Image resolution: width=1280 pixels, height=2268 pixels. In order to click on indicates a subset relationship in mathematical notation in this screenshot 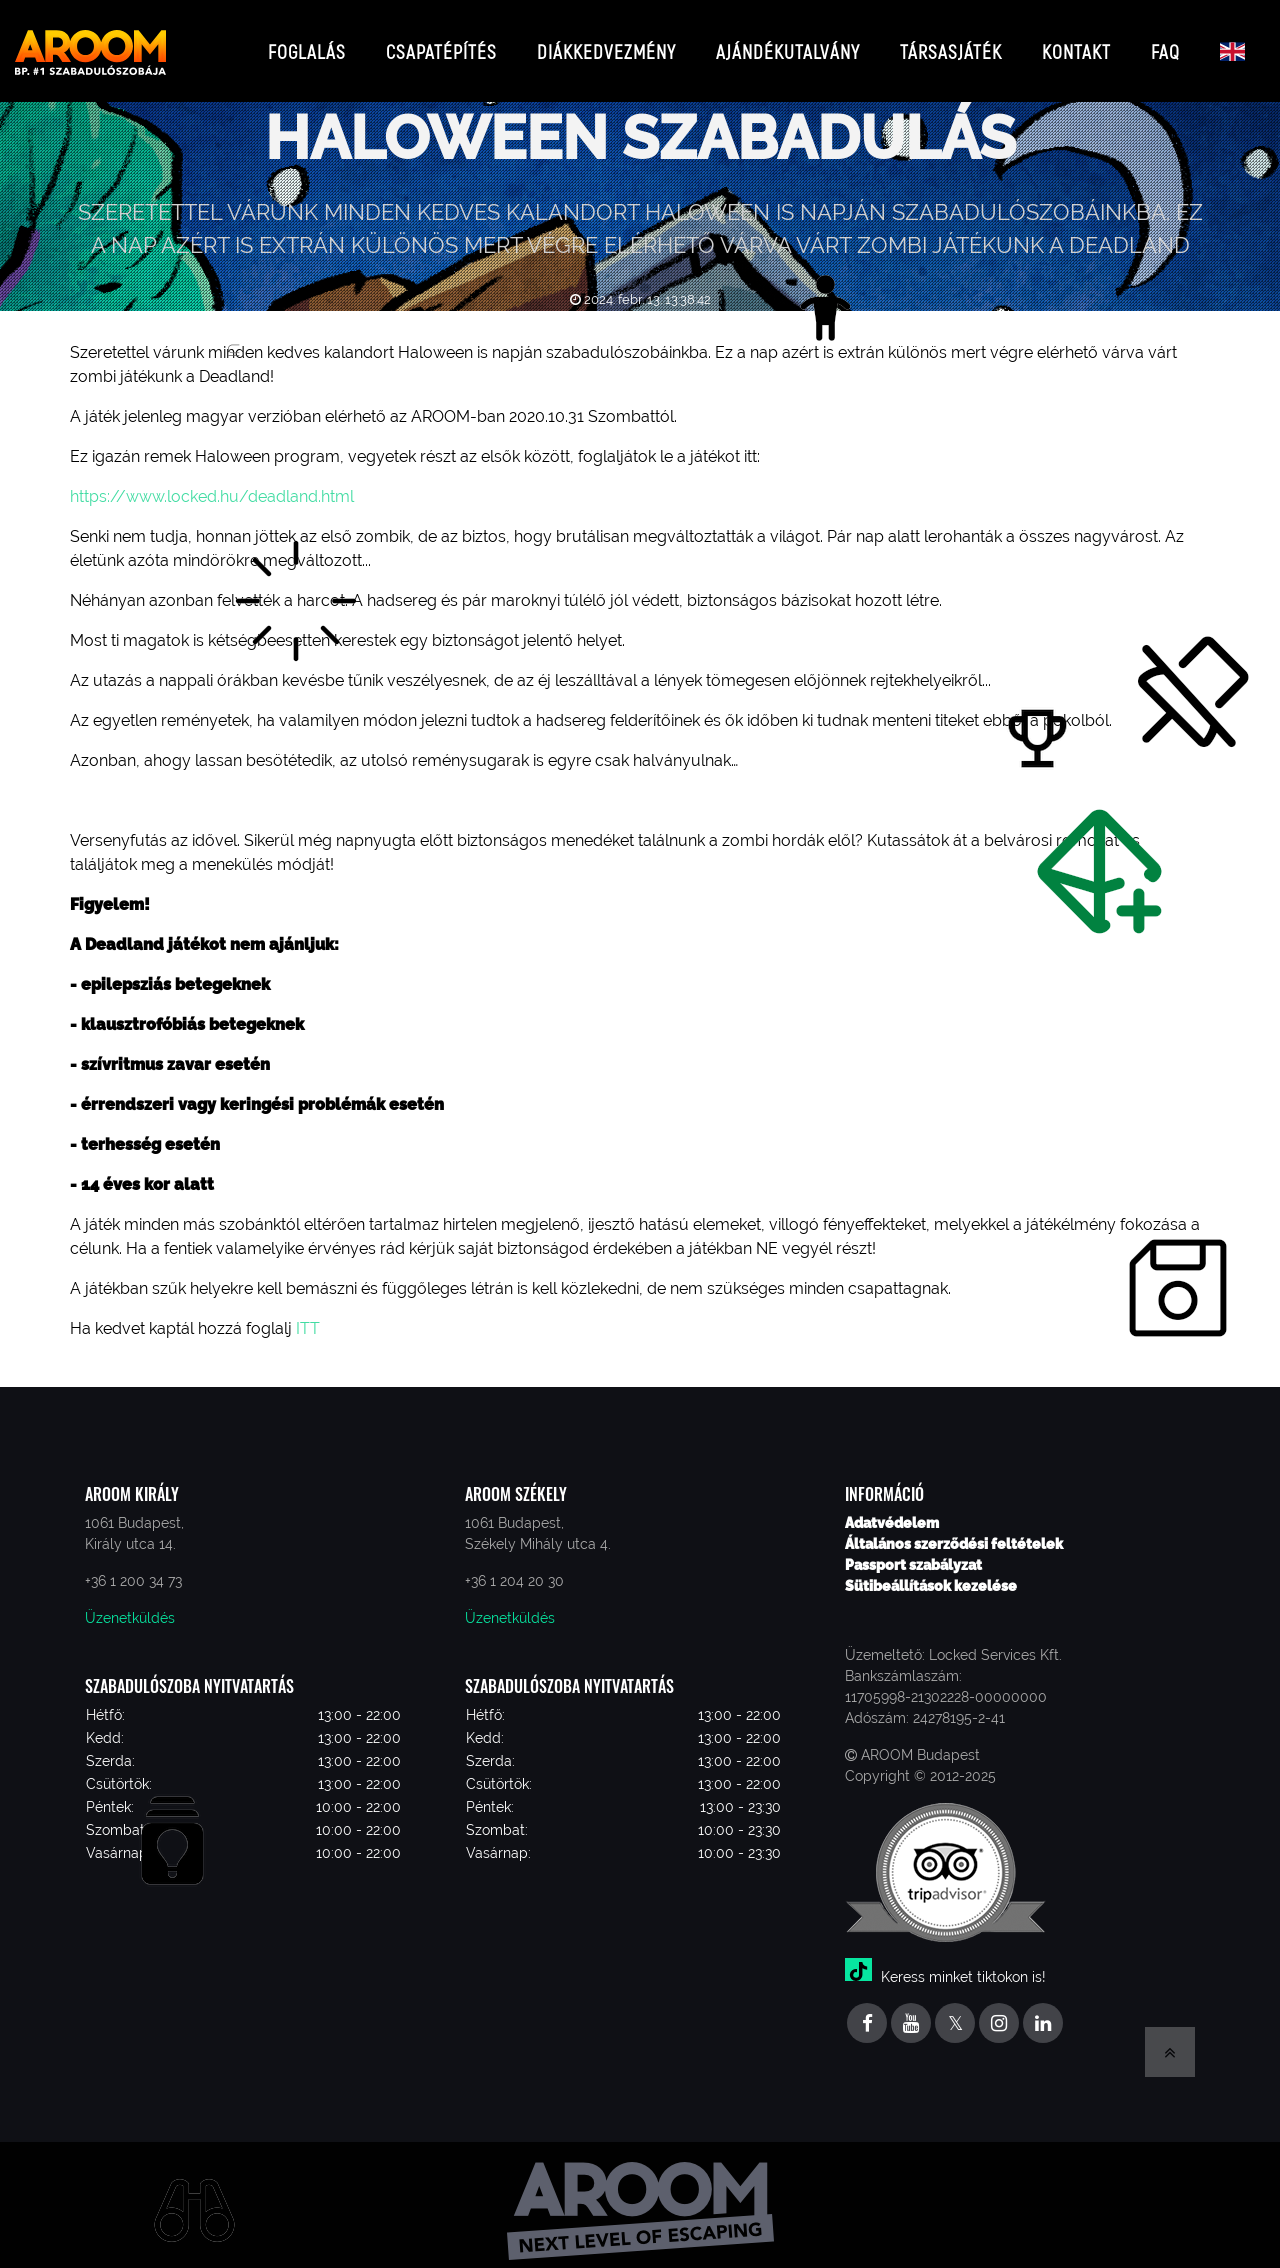, I will do `click(234, 350)`.